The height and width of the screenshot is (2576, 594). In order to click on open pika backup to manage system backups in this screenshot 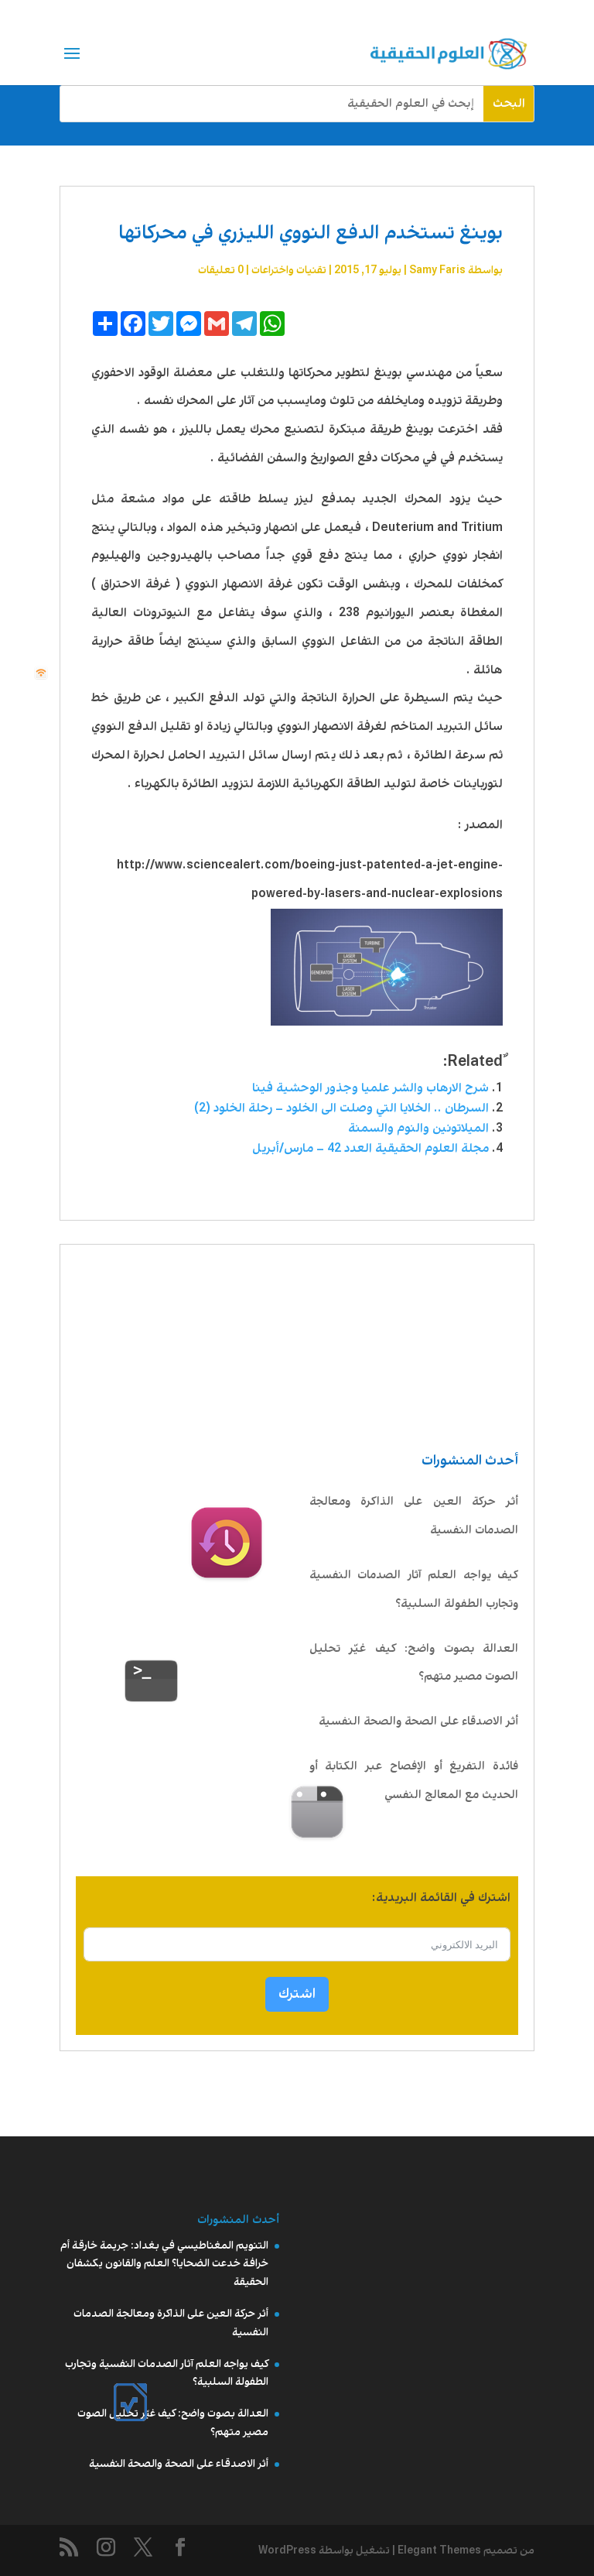, I will do `click(227, 1543)`.